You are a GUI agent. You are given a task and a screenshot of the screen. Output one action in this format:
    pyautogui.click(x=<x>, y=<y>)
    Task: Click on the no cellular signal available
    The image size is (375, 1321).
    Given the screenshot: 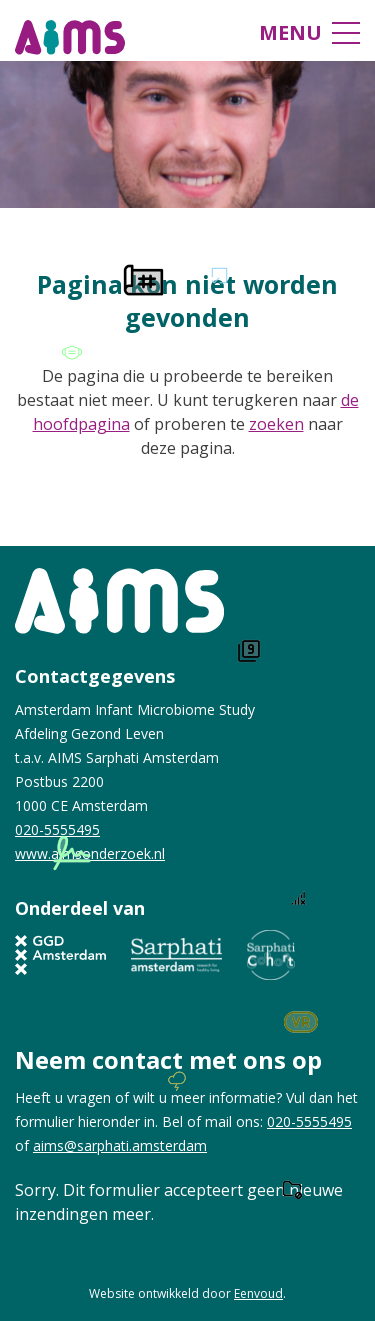 What is the action you would take?
    pyautogui.click(x=299, y=899)
    